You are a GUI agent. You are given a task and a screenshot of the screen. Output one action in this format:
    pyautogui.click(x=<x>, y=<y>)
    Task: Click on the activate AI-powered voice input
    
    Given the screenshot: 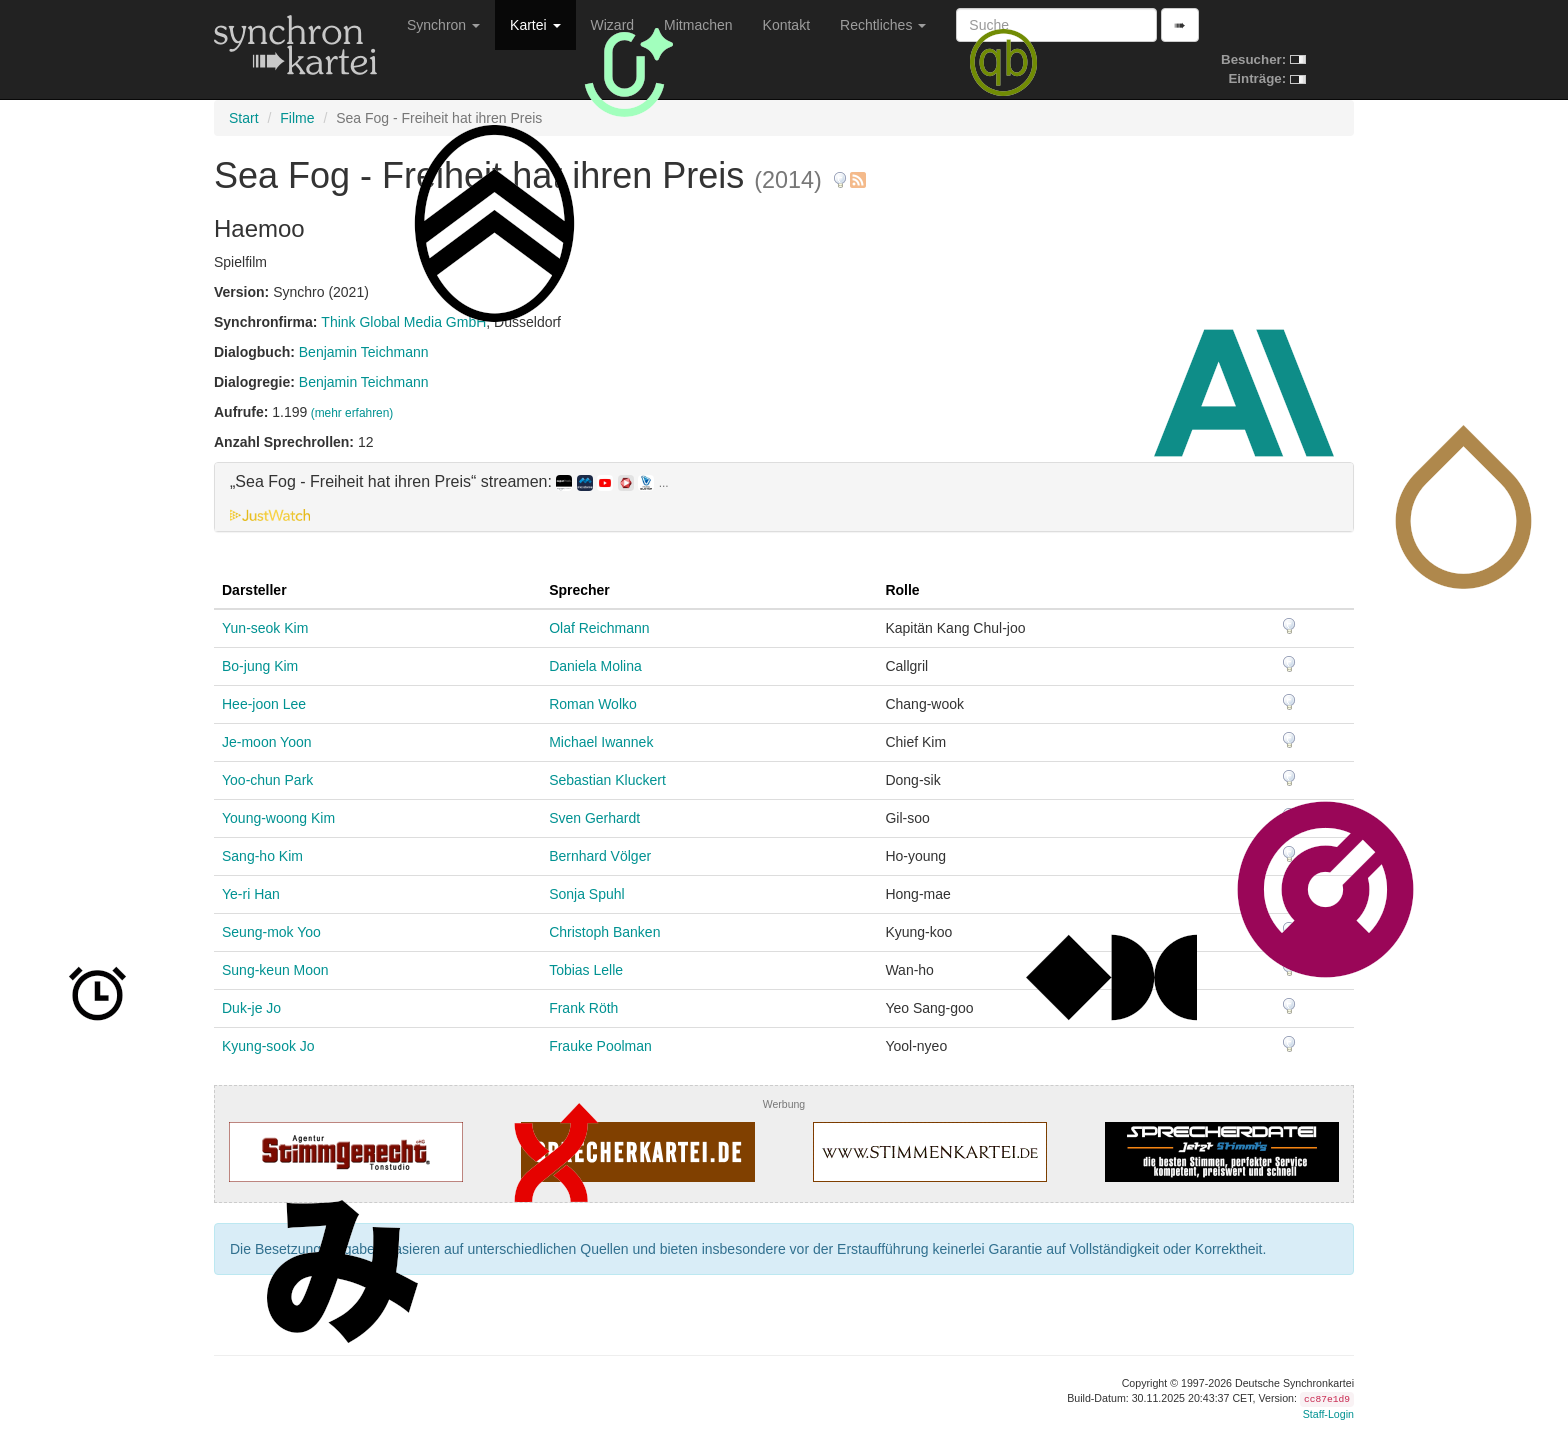 What is the action you would take?
    pyautogui.click(x=624, y=76)
    